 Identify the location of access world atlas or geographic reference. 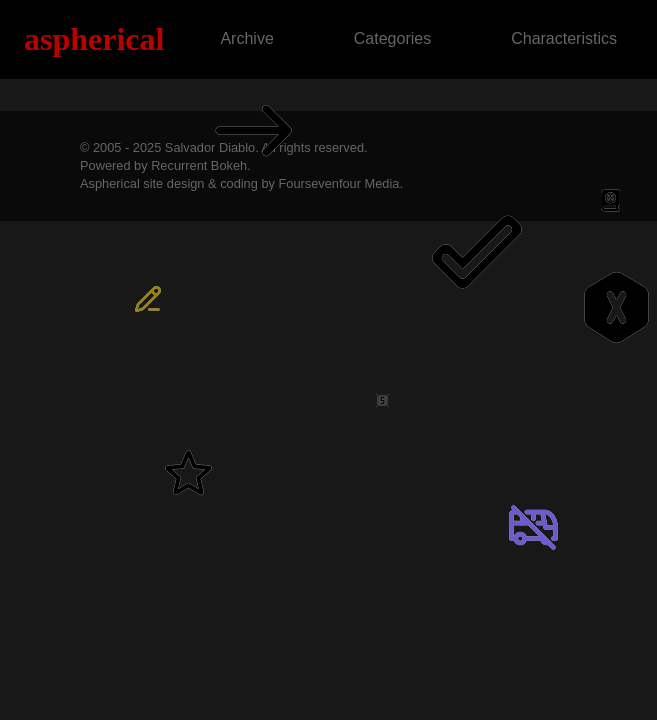
(610, 200).